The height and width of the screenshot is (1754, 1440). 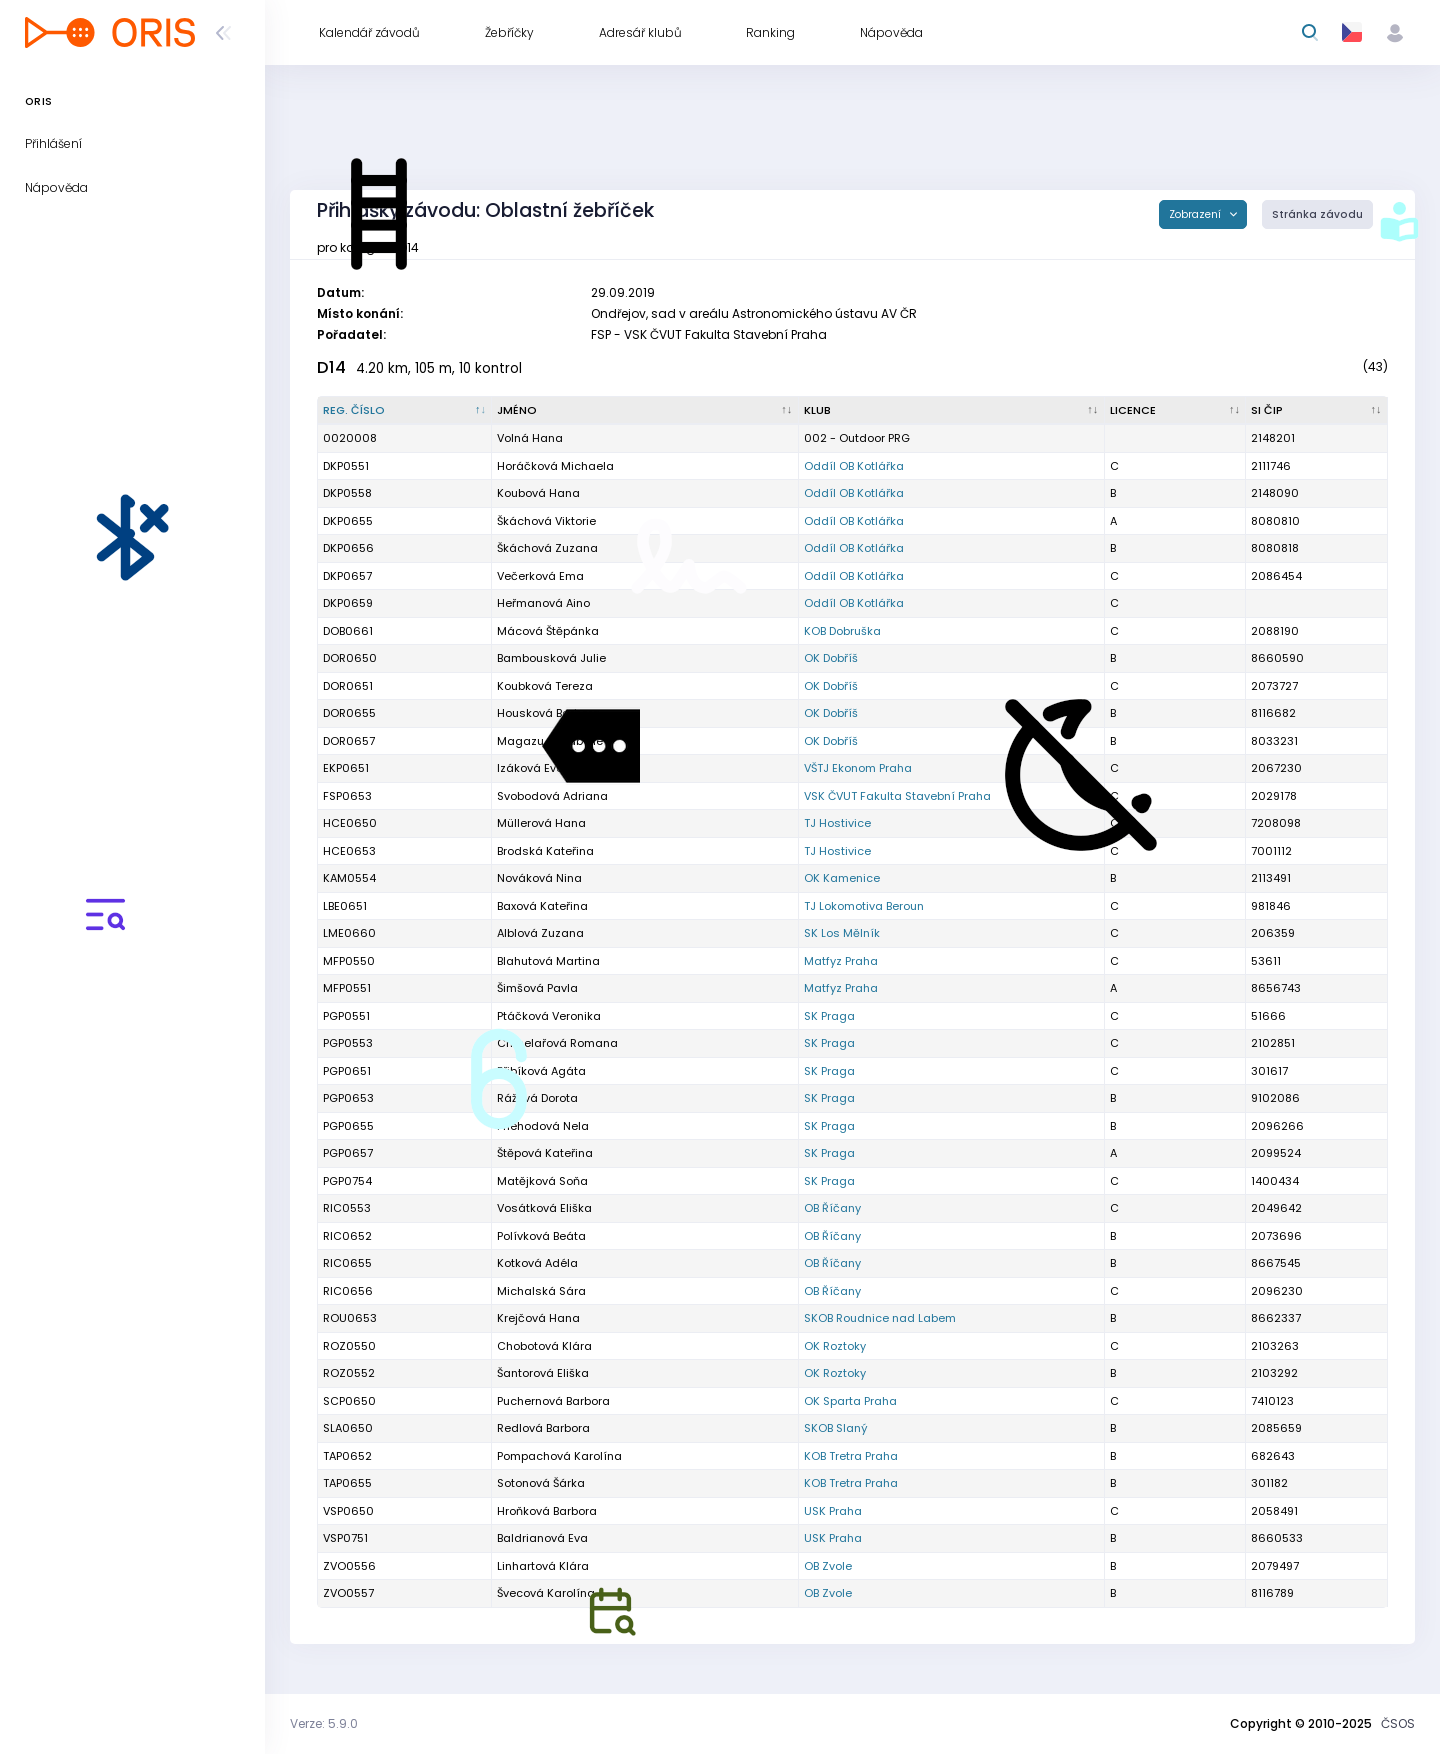 What do you see at coordinates (125, 537) in the screenshot?
I see `bluetooth is disabled or turned off` at bounding box center [125, 537].